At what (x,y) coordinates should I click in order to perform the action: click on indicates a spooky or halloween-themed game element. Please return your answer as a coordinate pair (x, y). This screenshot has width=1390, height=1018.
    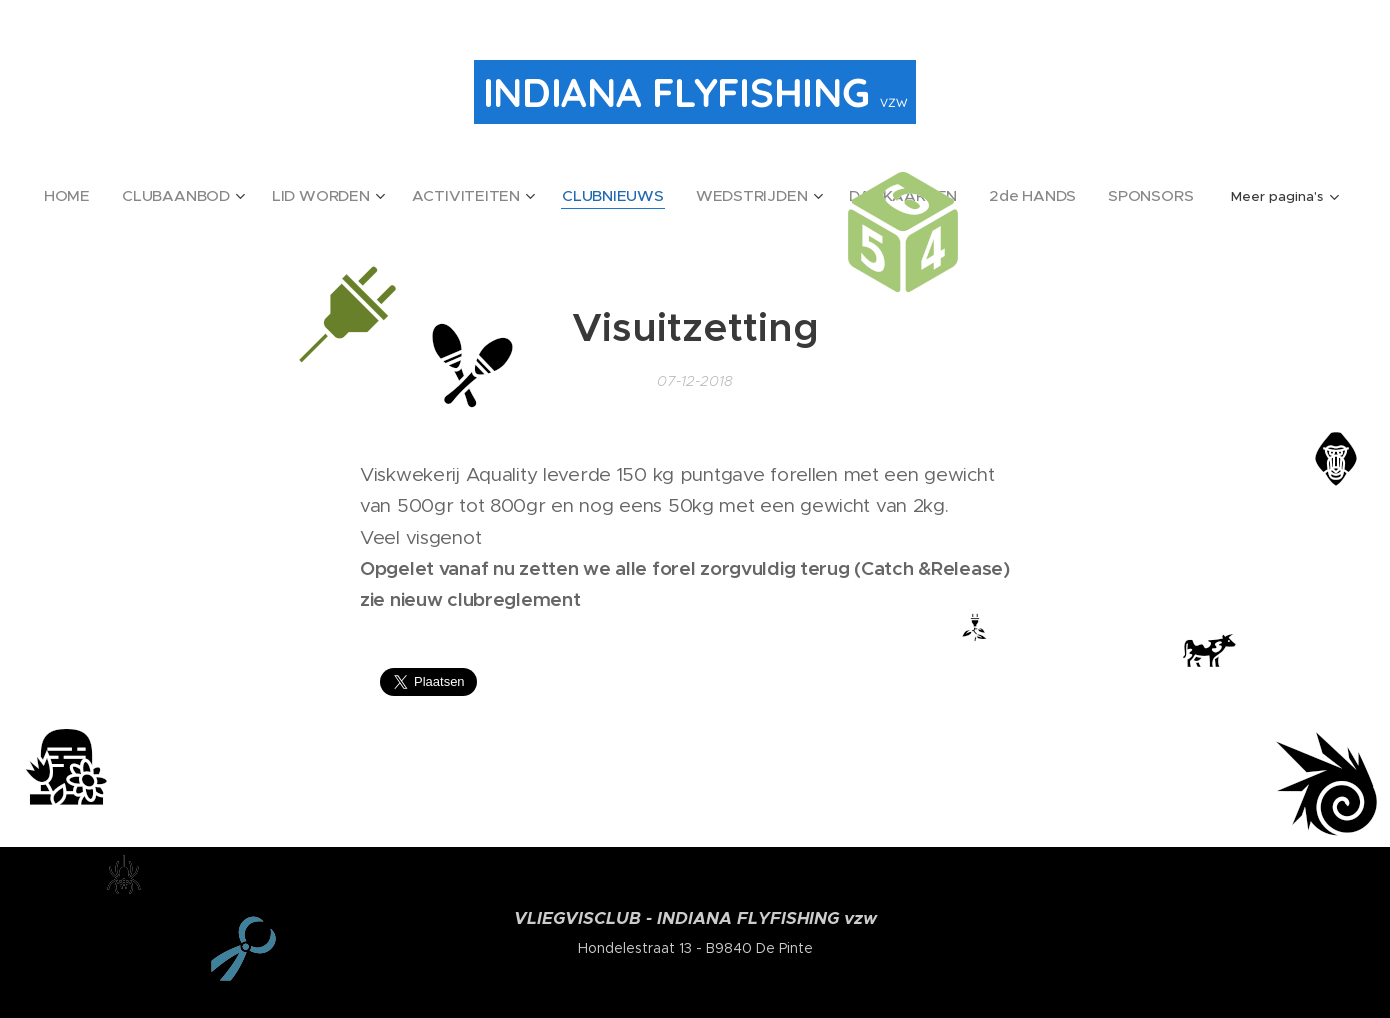
    Looking at the image, I should click on (124, 875).